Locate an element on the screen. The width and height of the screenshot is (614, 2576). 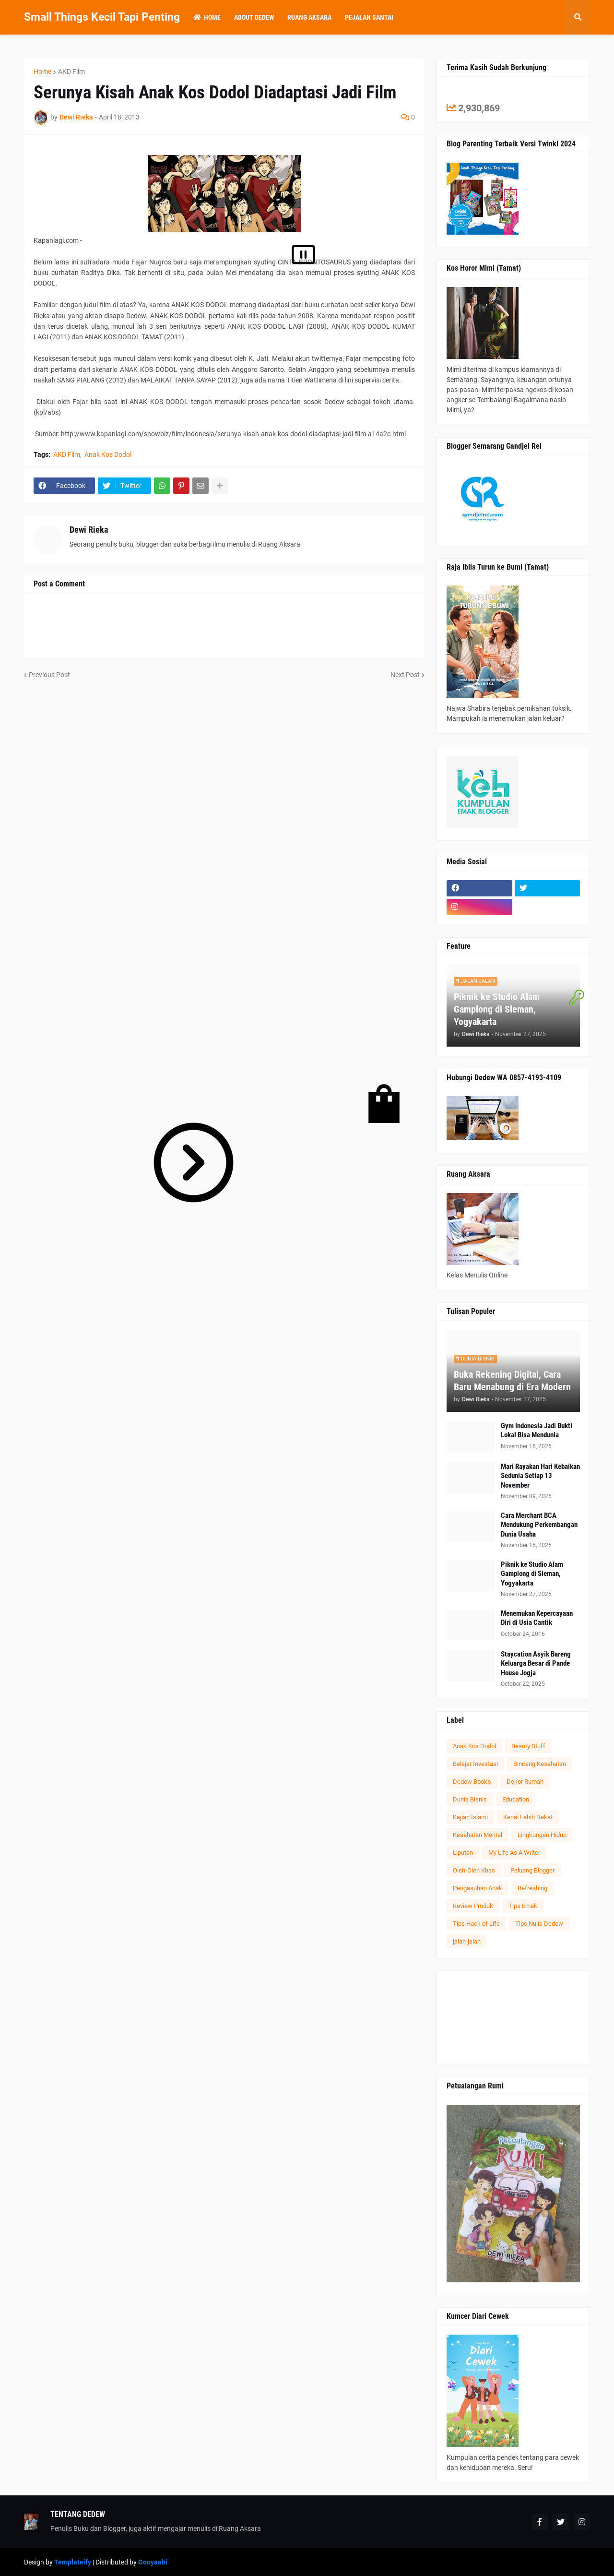
view your shopping cart is located at coordinates (384, 1103).